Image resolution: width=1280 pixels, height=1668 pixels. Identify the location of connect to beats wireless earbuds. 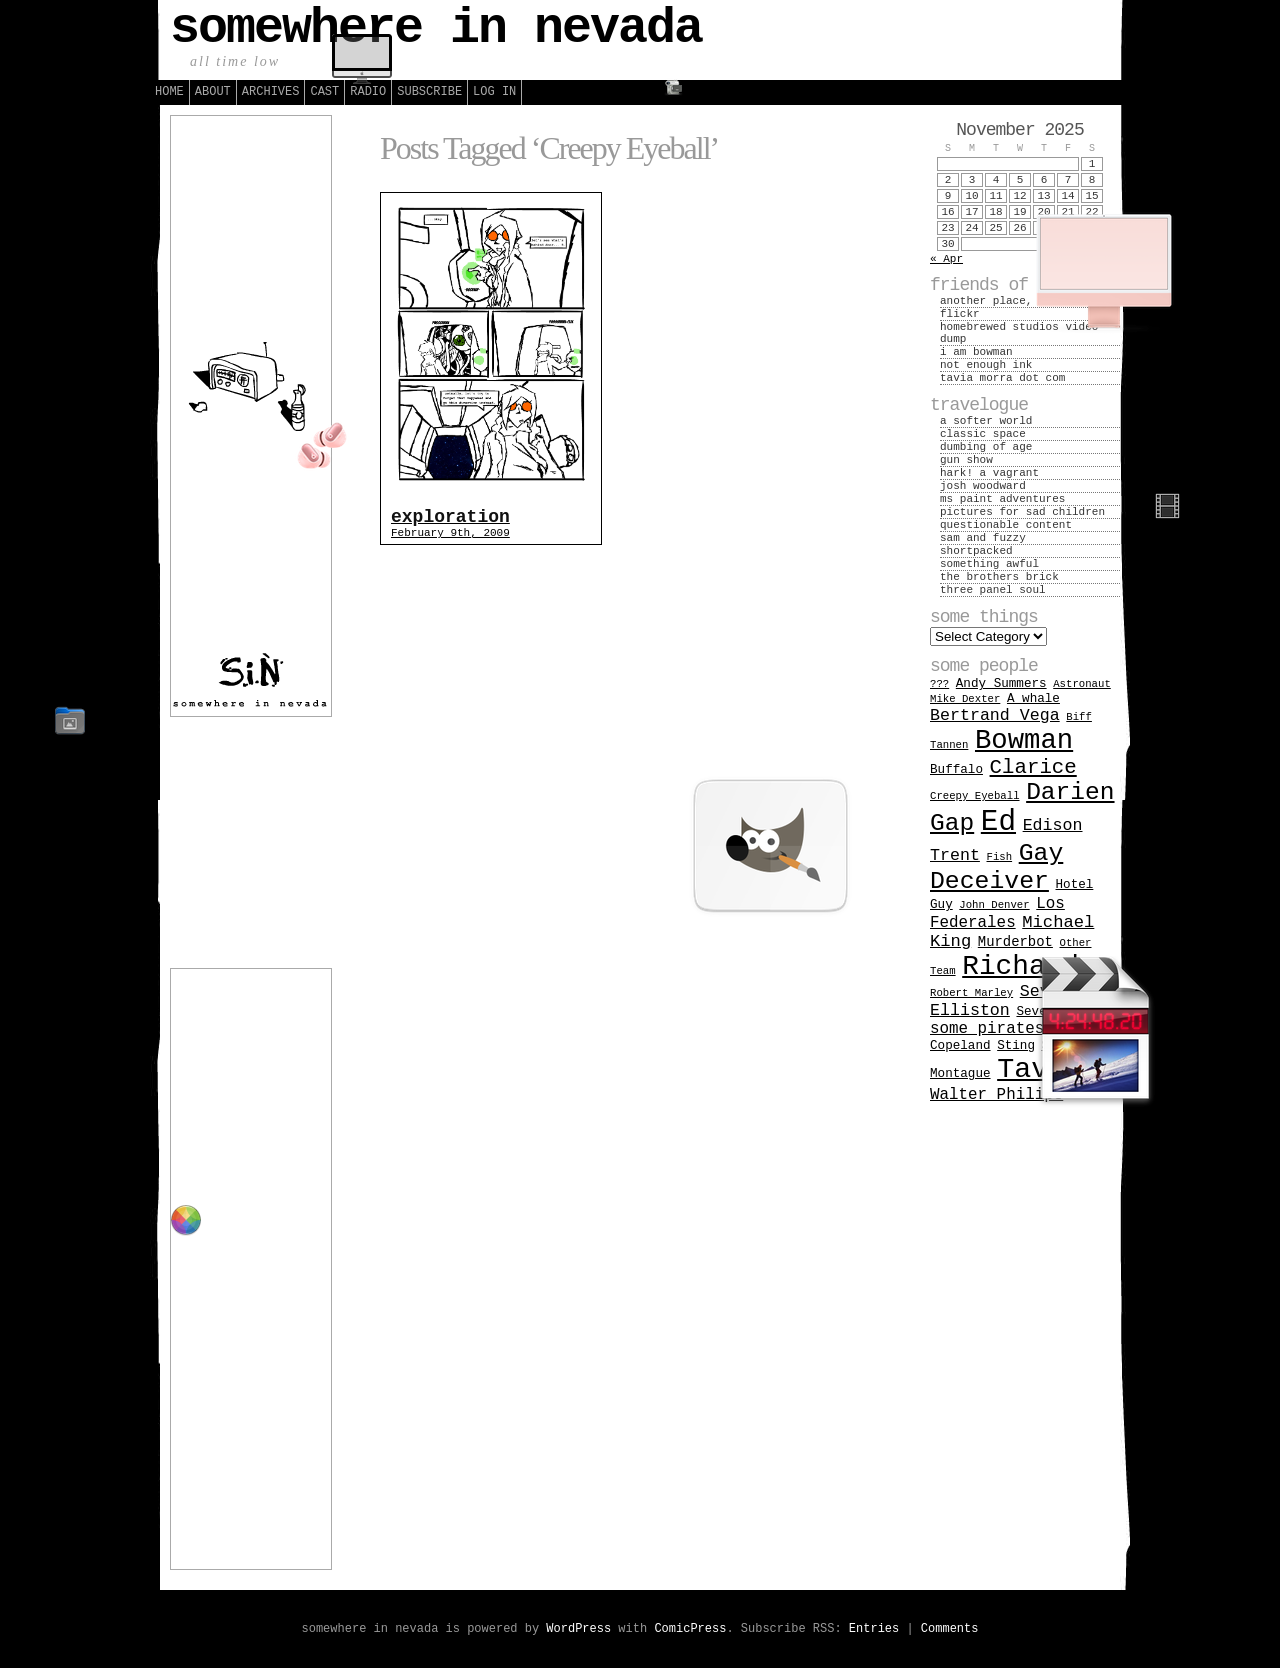
(322, 446).